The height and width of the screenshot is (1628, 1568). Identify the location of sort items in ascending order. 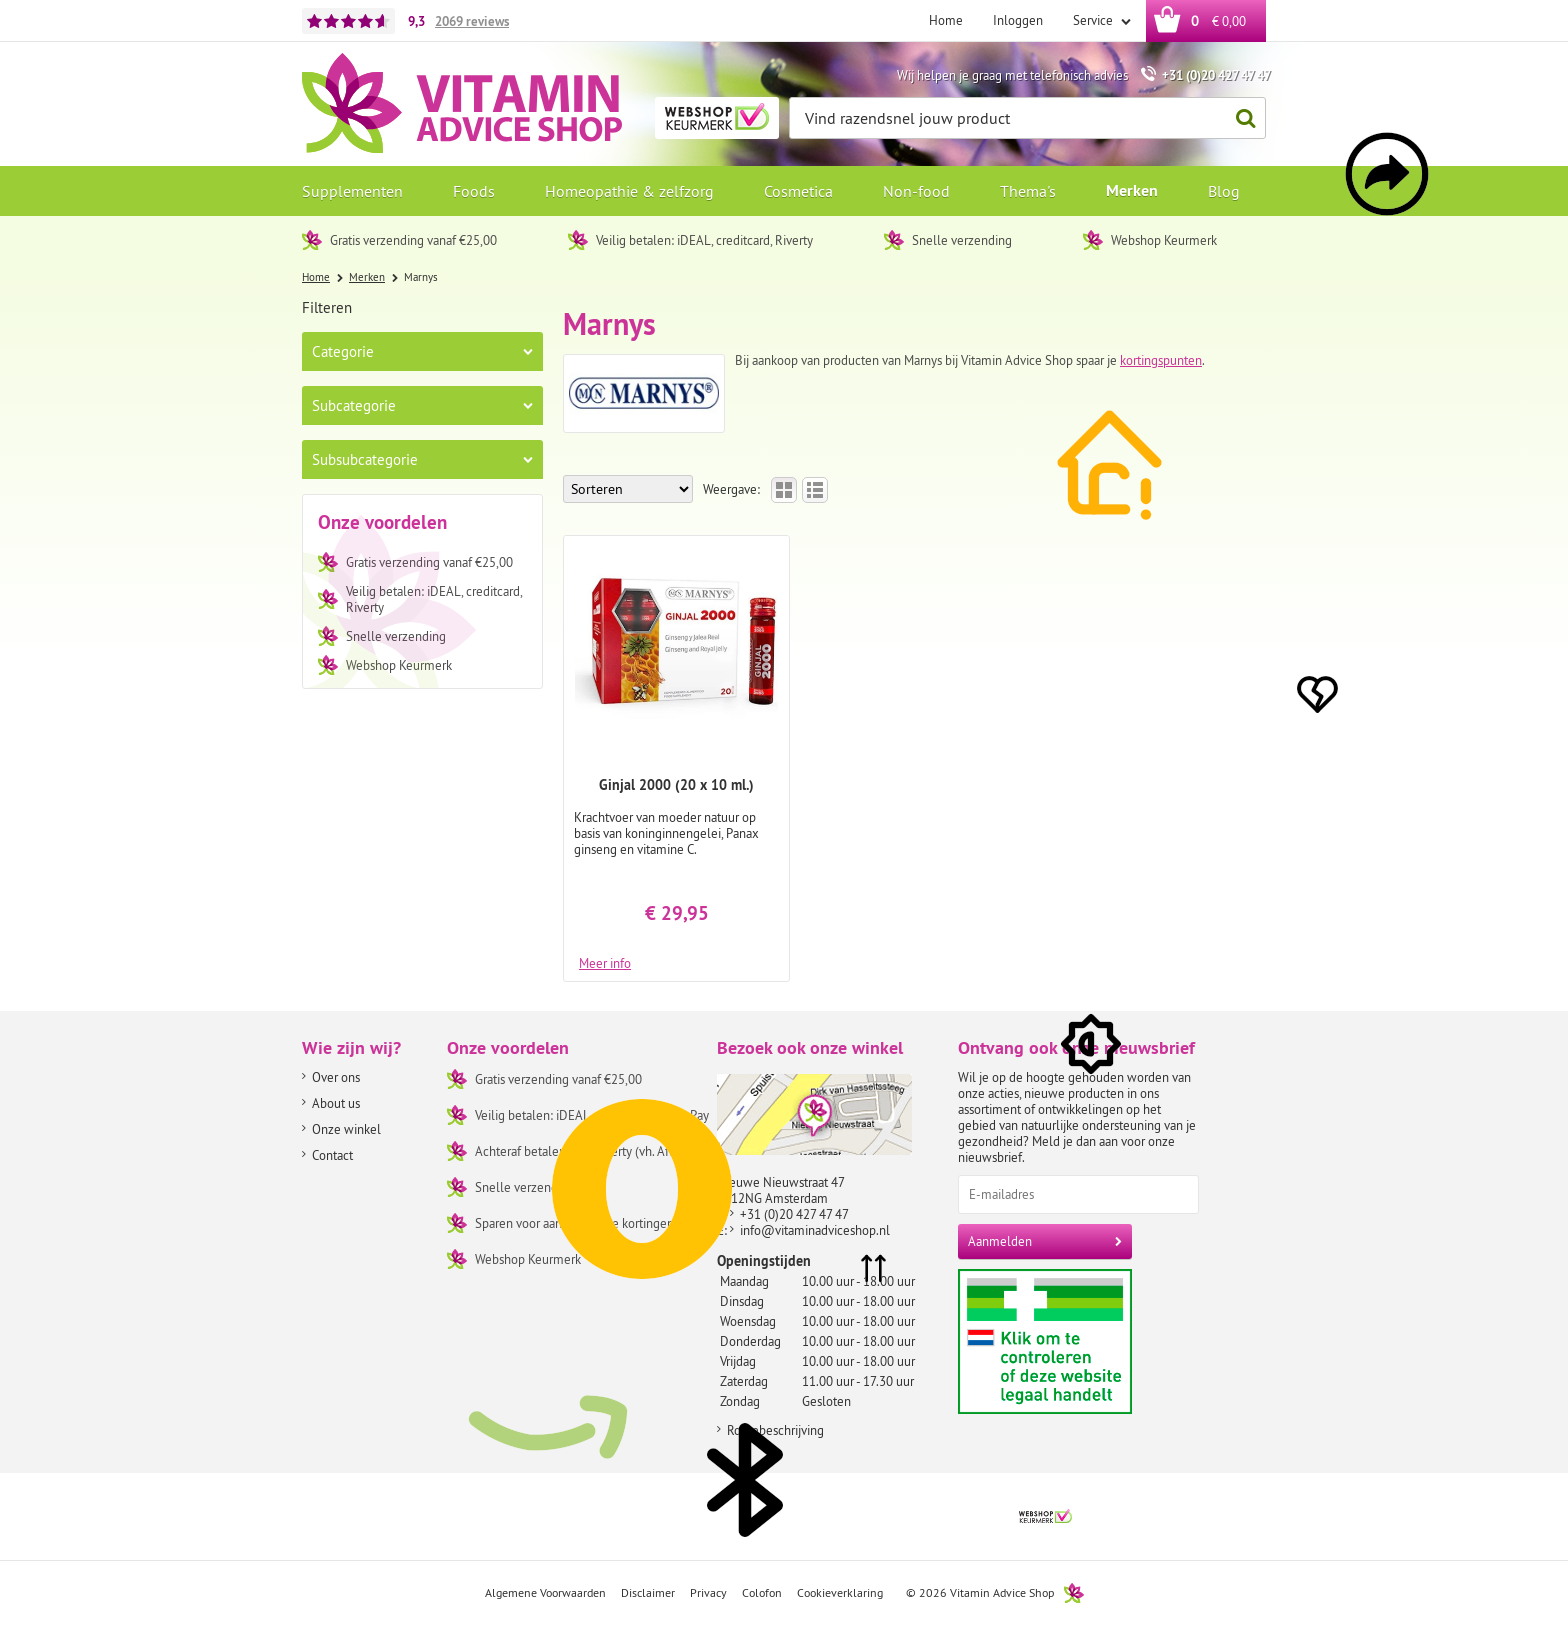
(873, 1268).